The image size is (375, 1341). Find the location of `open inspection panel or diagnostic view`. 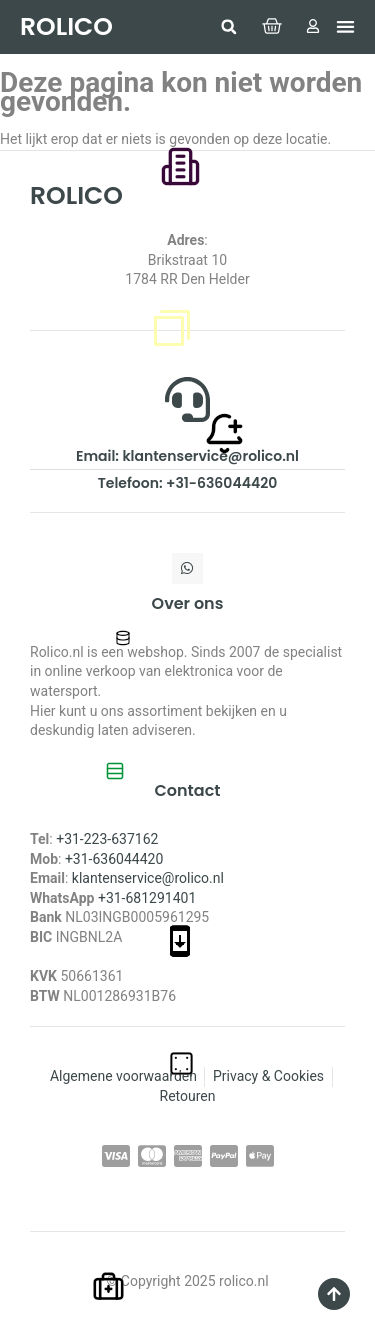

open inspection panel or diagnostic view is located at coordinates (181, 1063).